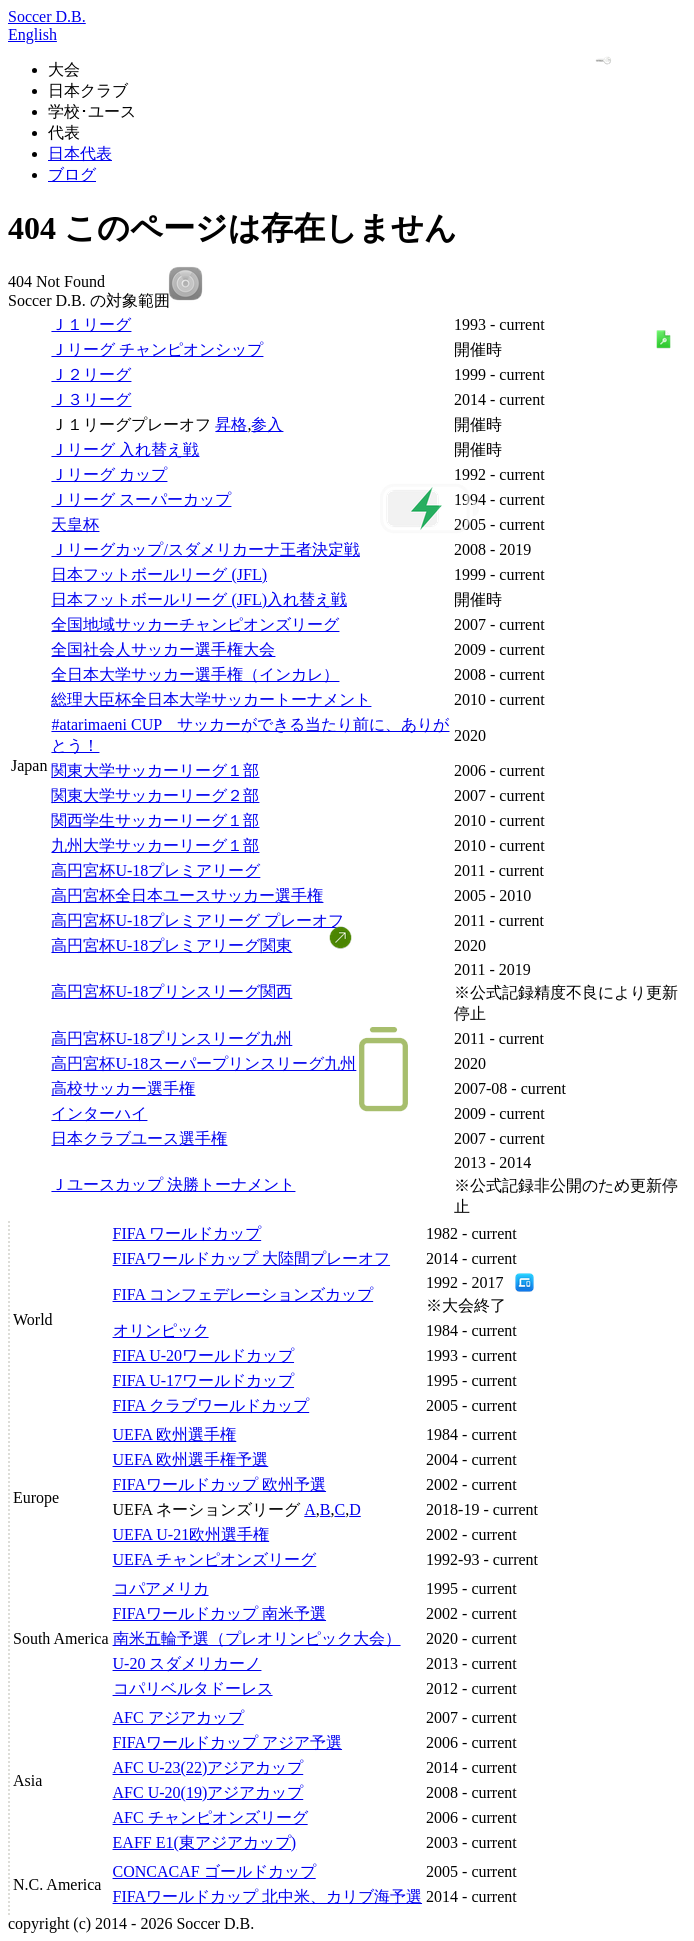 This screenshot has height=1941, width=694. What do you see at coordinates (603, 60) in the screenshot?
I see `enter password to continue` at bounding box center [603, 60].